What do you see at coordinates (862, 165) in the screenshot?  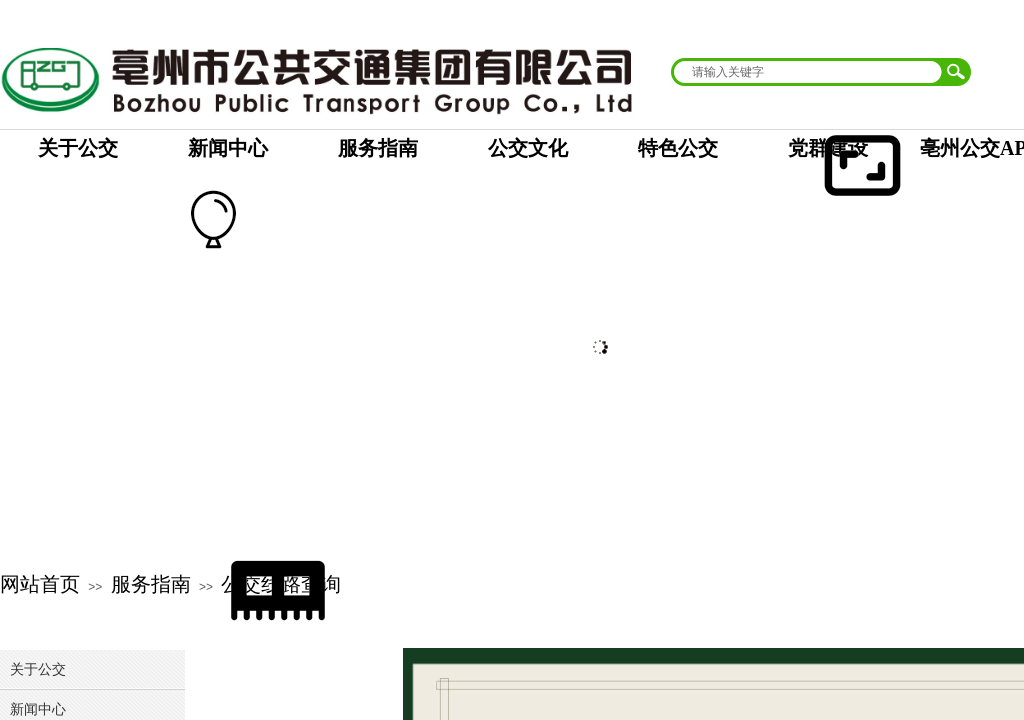 I see `adjust aspect ratio settings` at bounding box center [862, 165].